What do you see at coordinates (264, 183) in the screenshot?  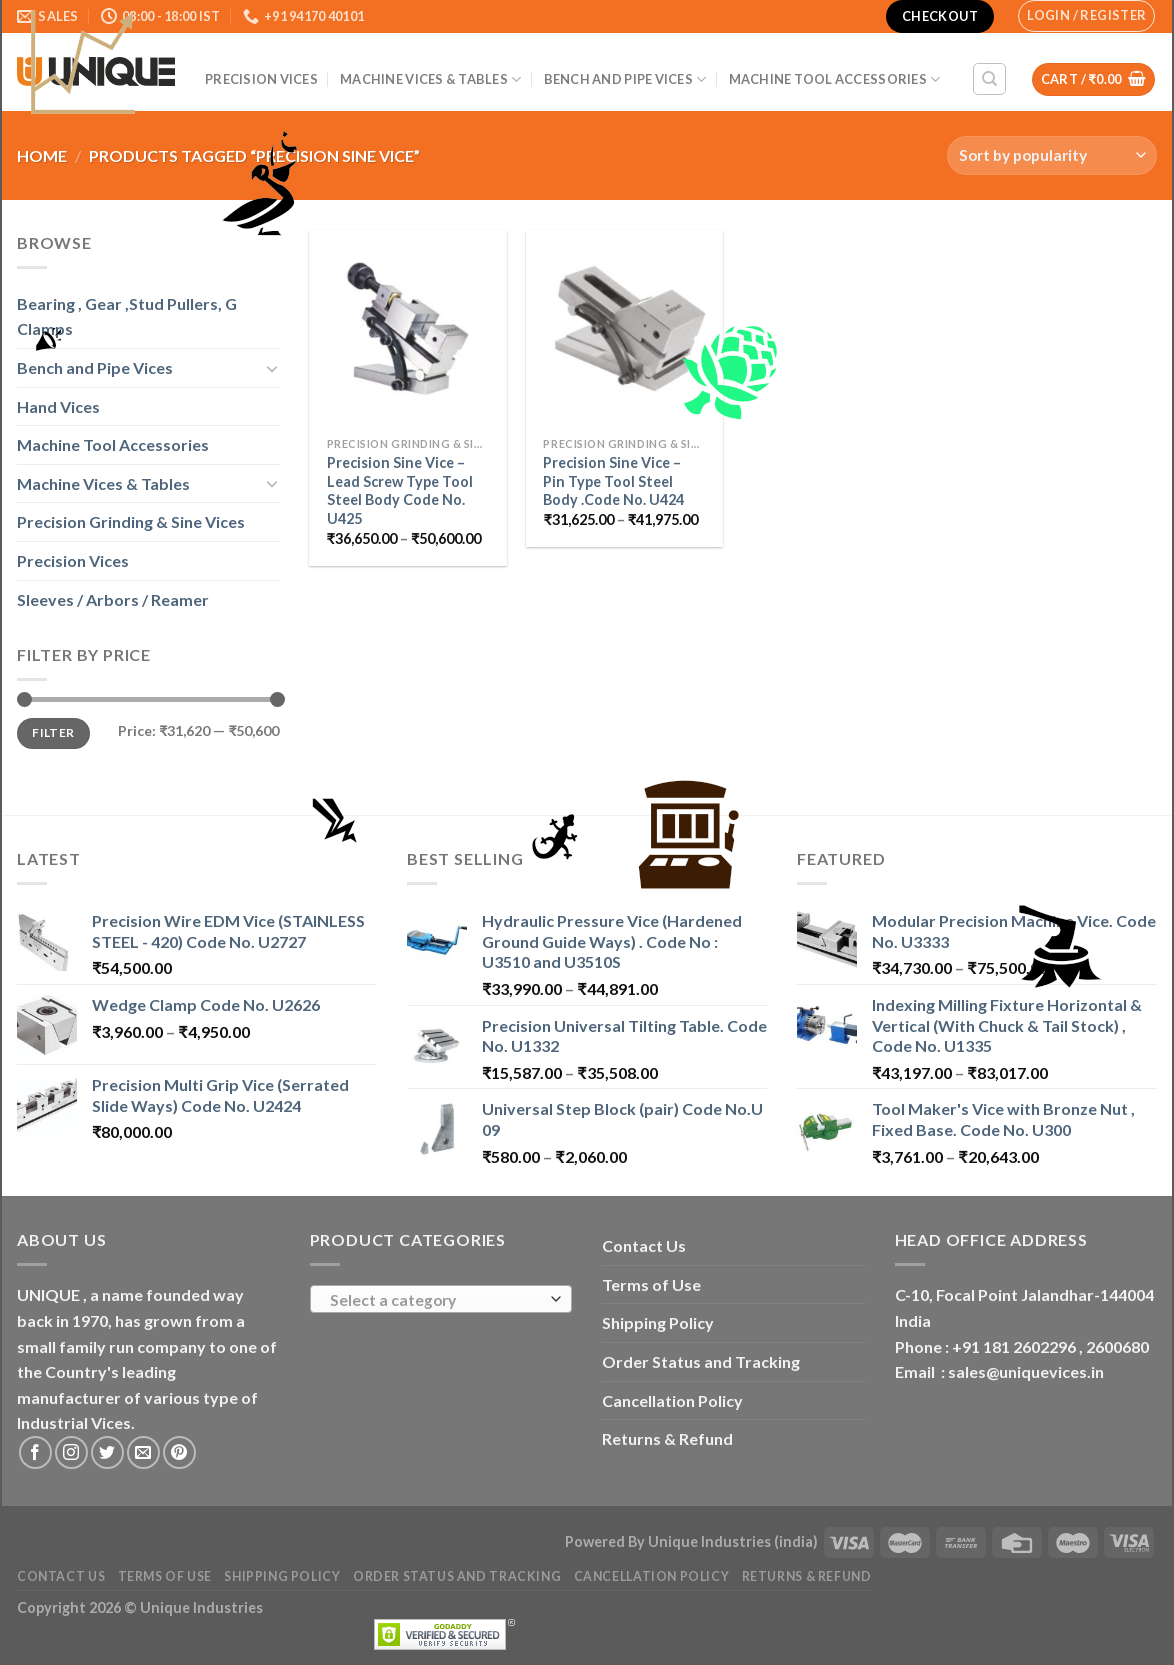 I see `pelican character or mascot in a game` at bounding box center [264, 183].